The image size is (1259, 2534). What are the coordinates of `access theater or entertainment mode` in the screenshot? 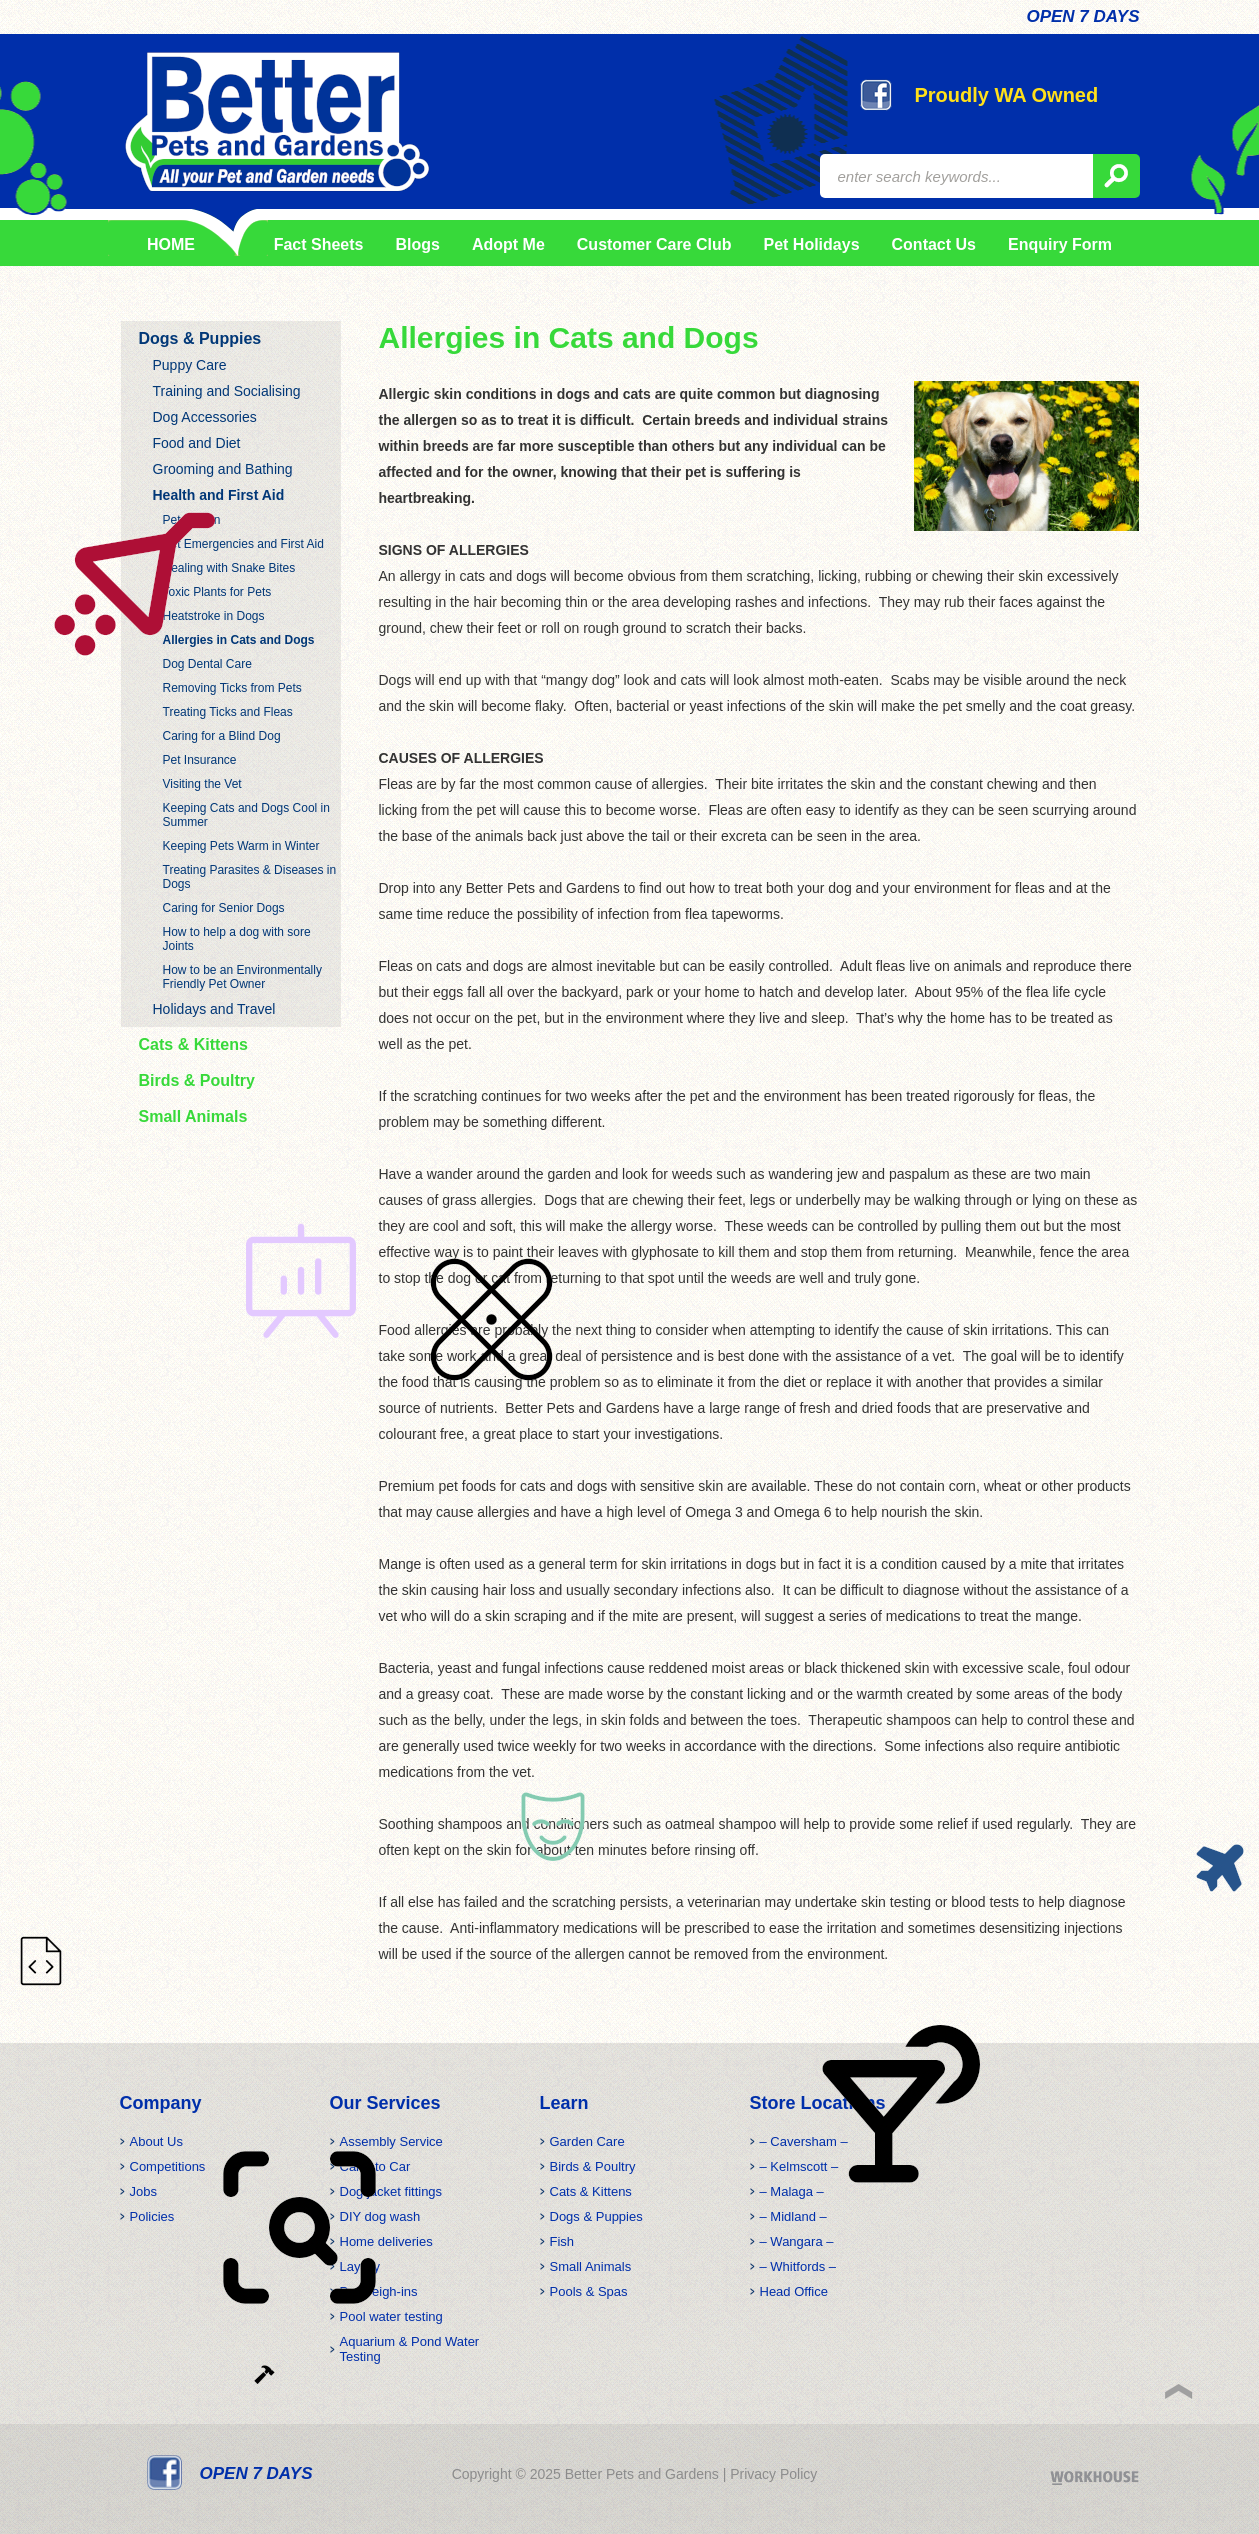 It's located at (553, 1824).